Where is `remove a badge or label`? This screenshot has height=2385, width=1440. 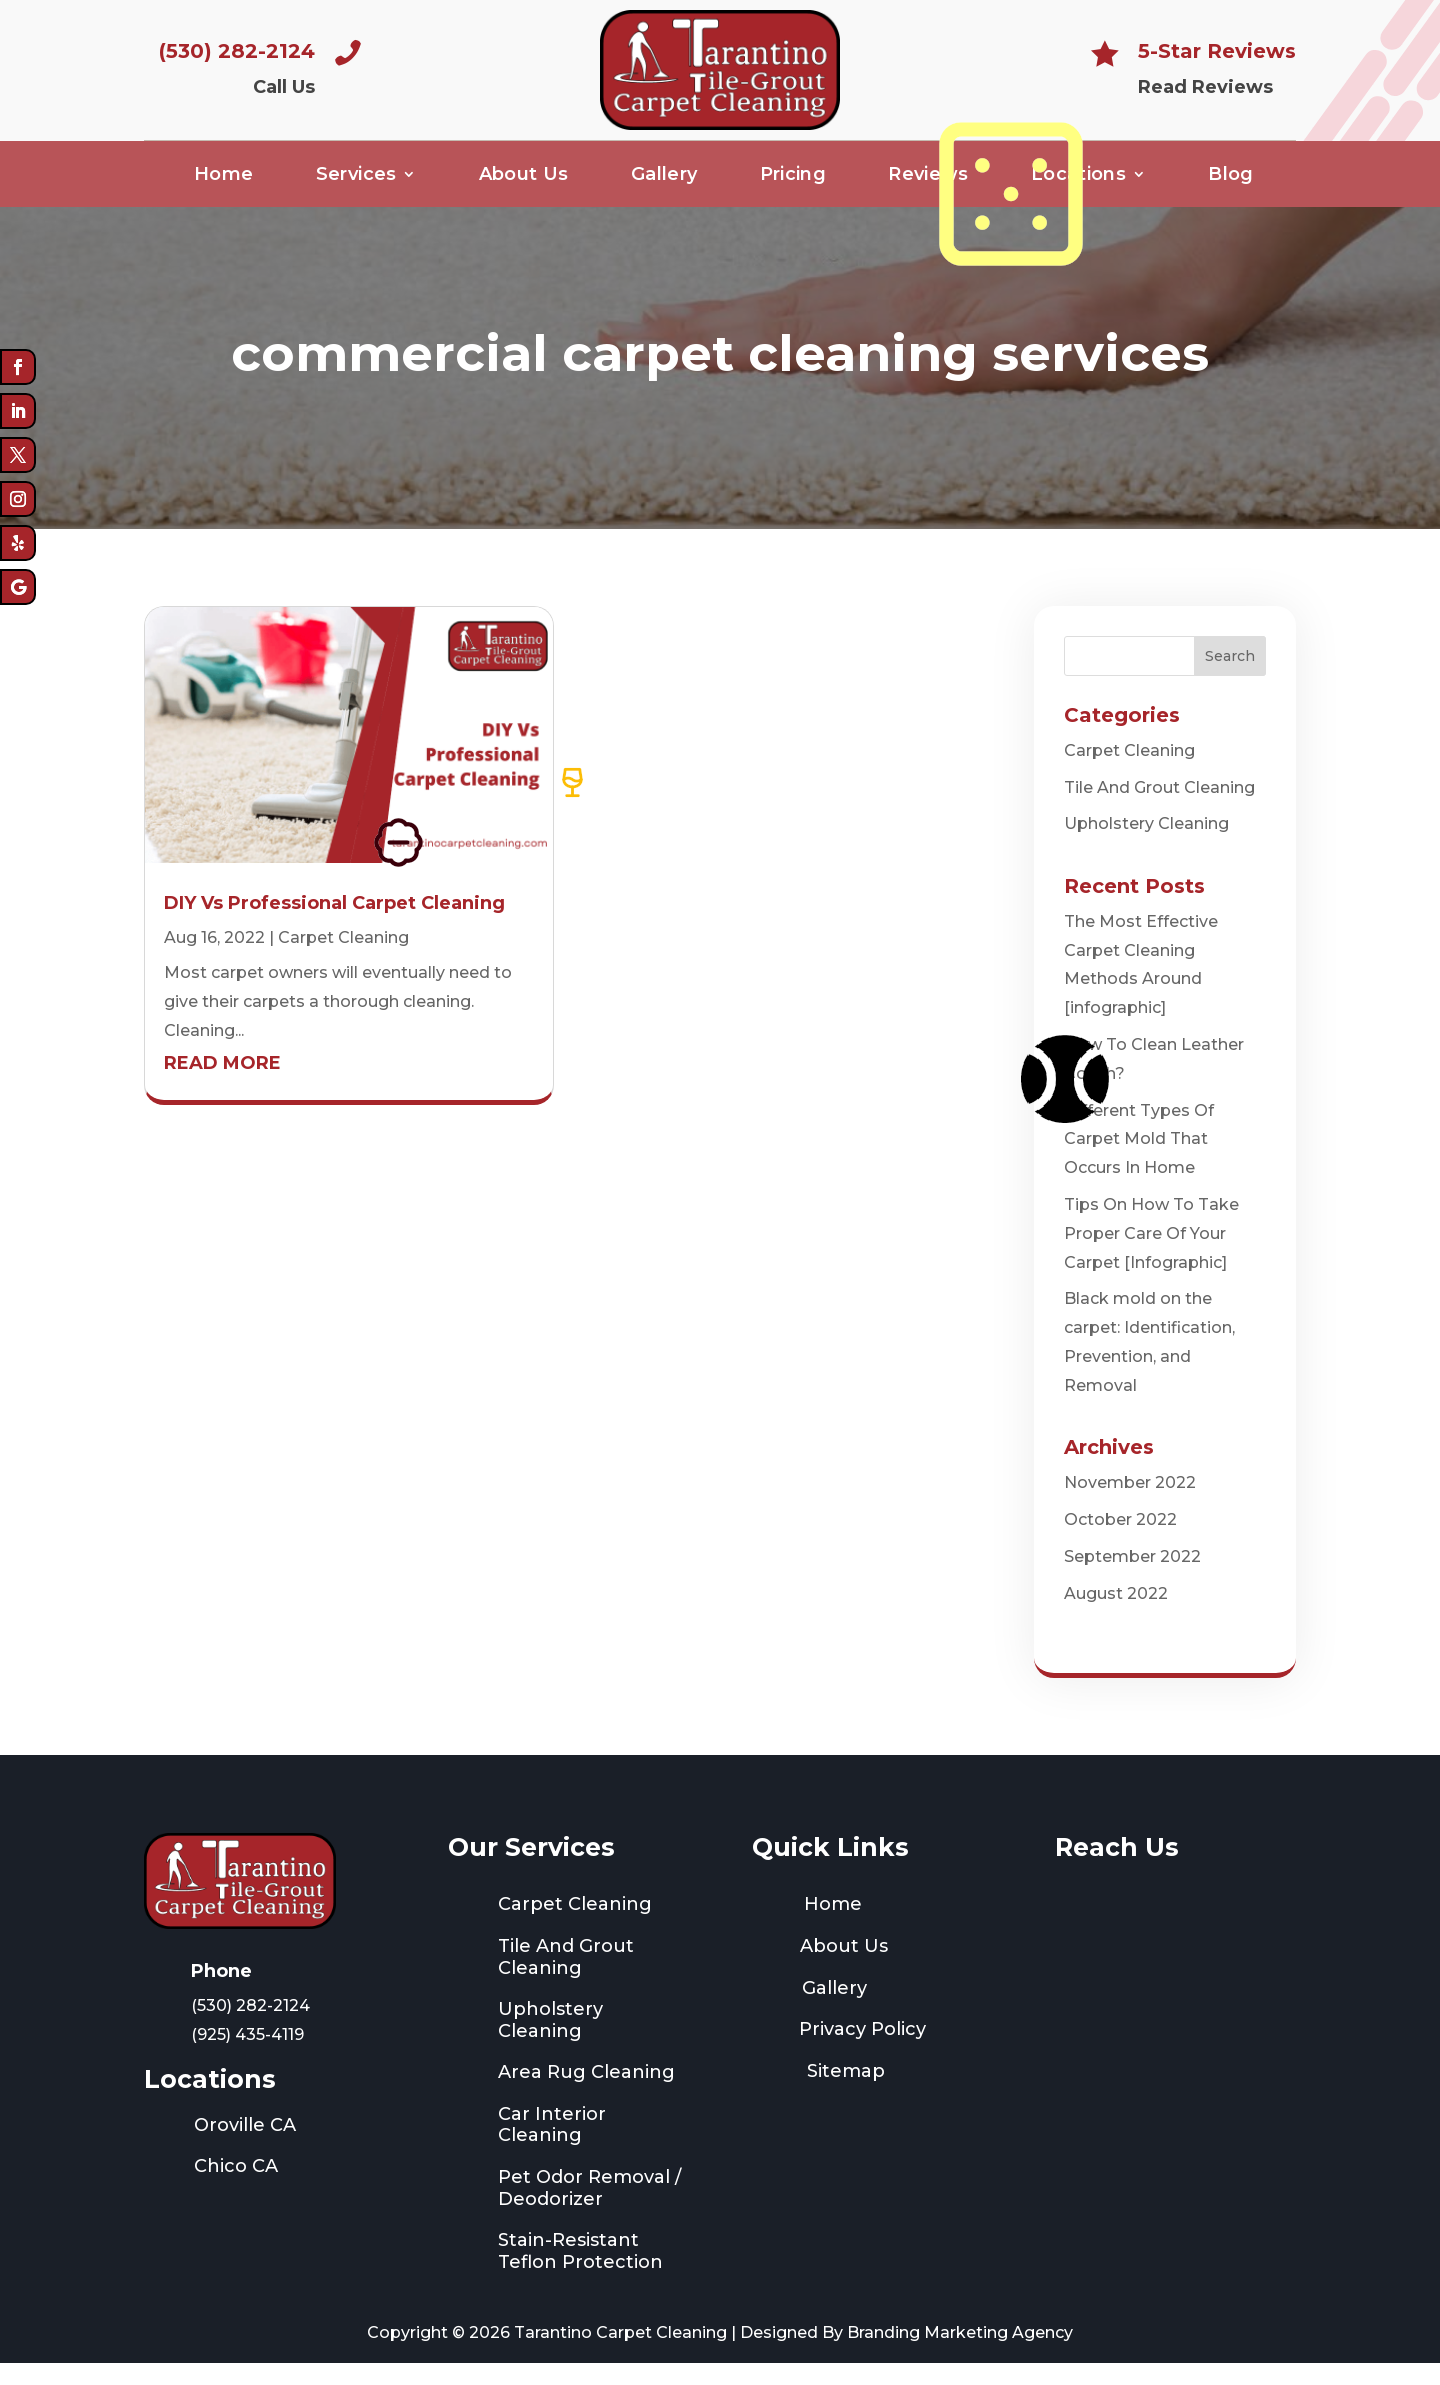
remove a badge or label is located at coordinates (398, 842).